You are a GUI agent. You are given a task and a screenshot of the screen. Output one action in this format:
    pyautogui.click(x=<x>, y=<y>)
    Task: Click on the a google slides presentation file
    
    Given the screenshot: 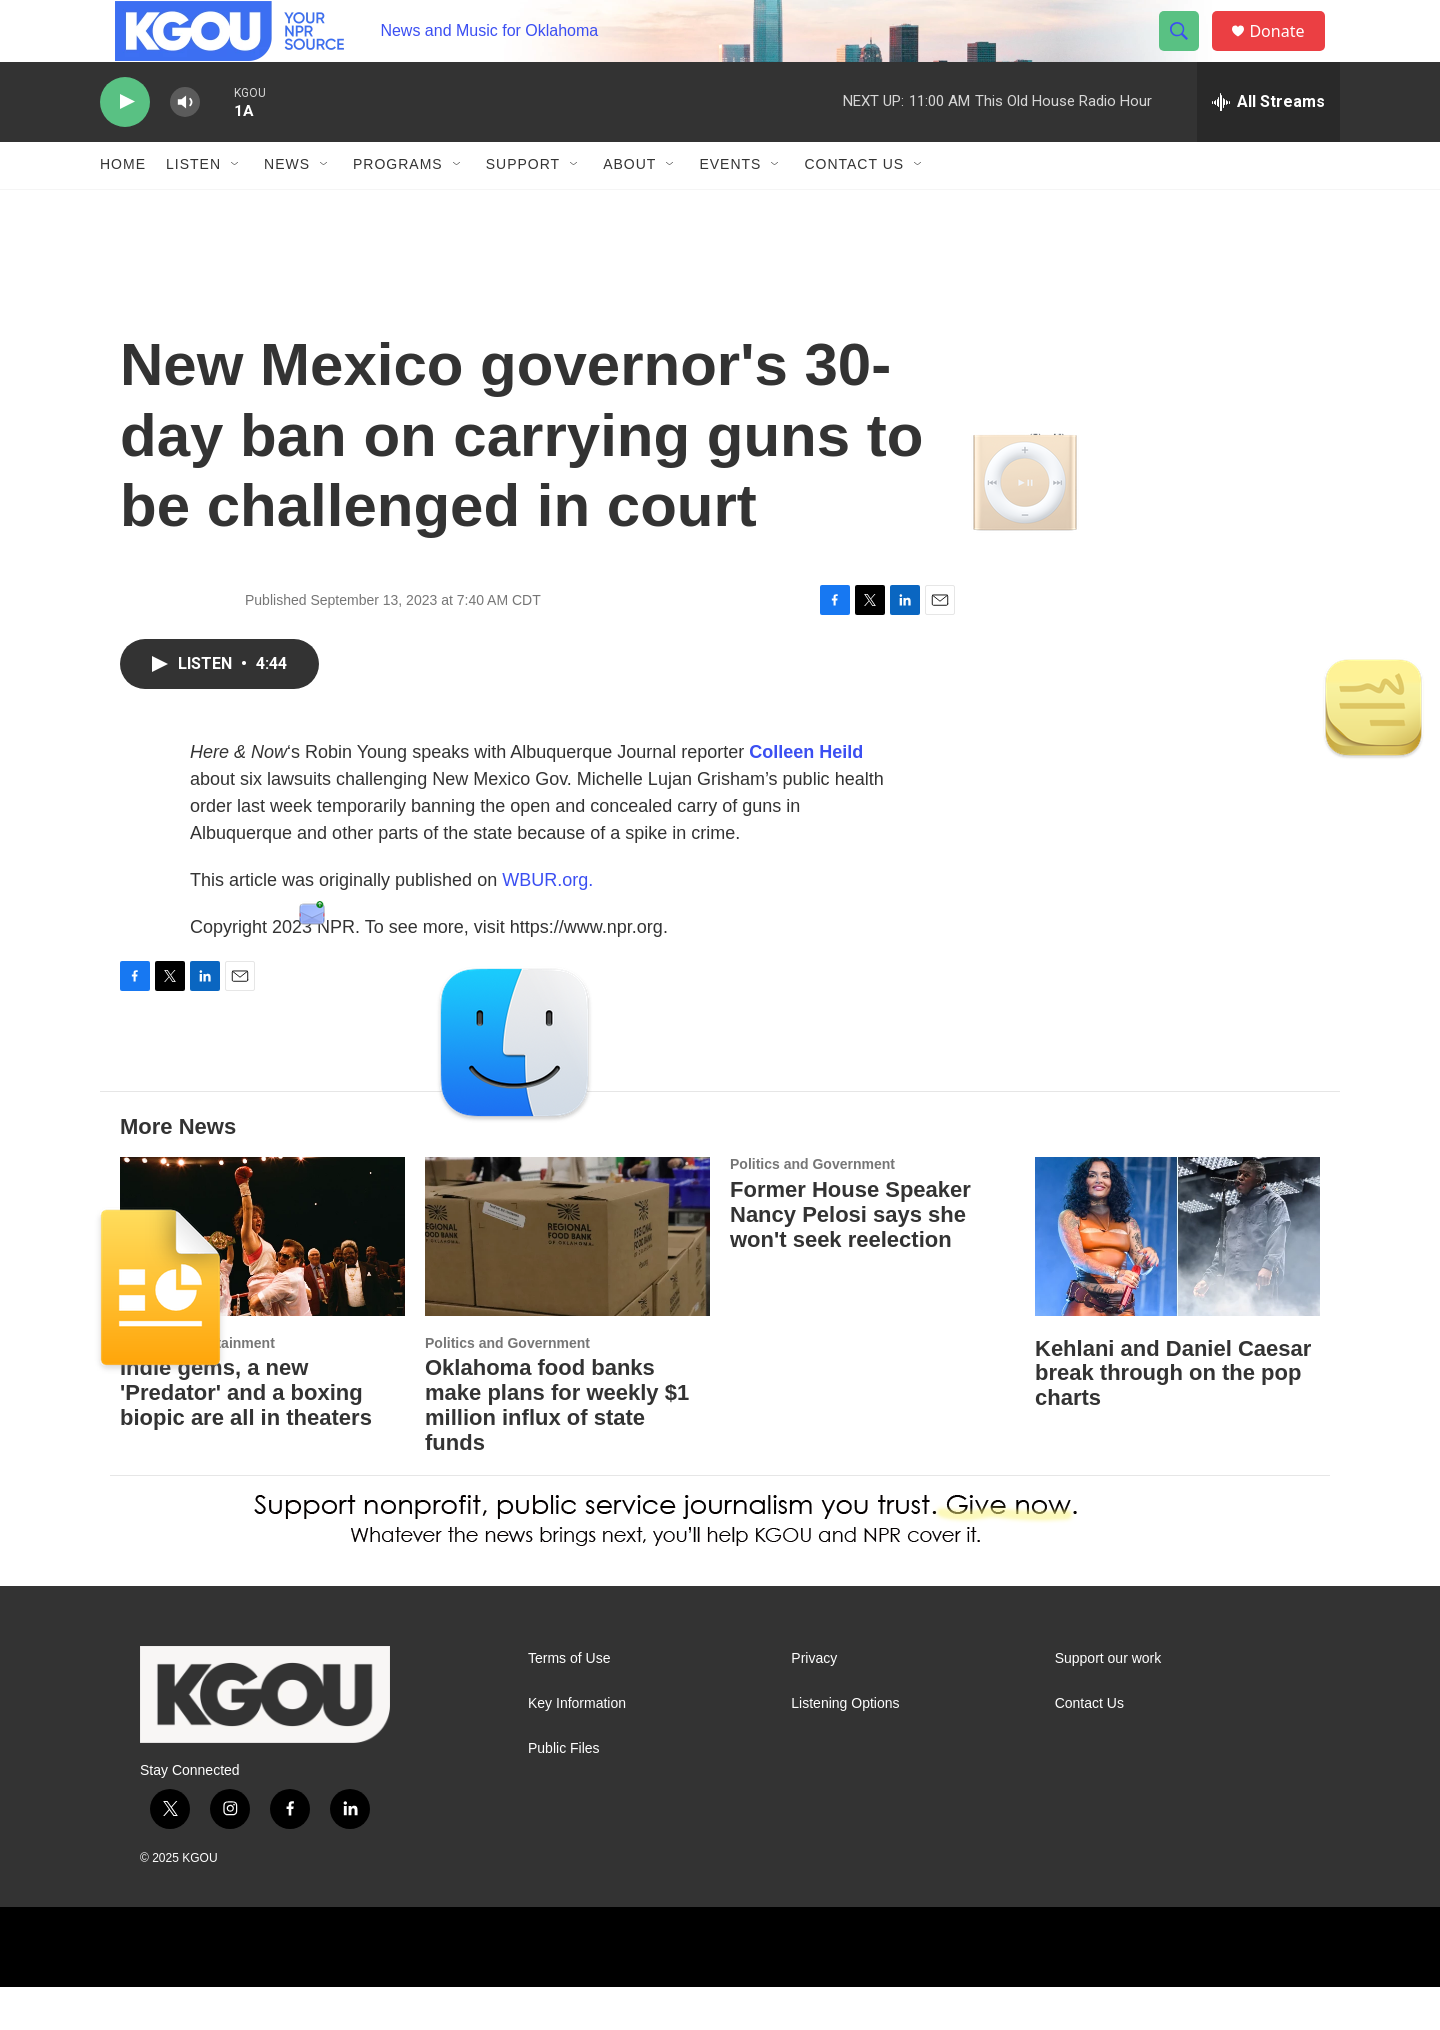 What is the action you would take?
    pyautogui.click(x=160, y=1290)
    